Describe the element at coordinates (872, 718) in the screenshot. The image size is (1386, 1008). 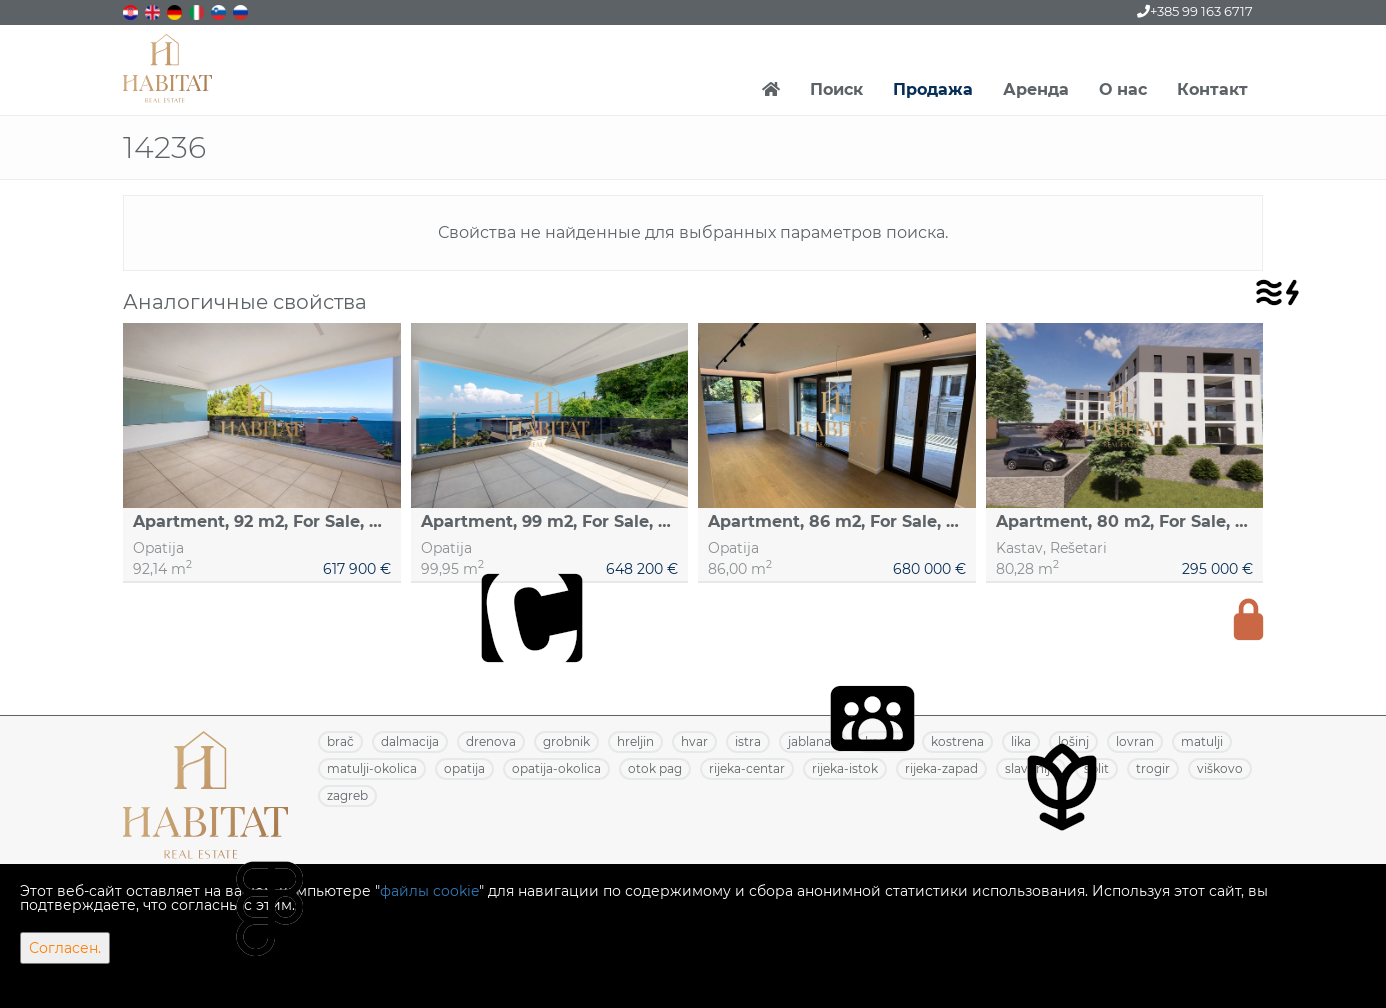
I see `view team or group members` at that location.